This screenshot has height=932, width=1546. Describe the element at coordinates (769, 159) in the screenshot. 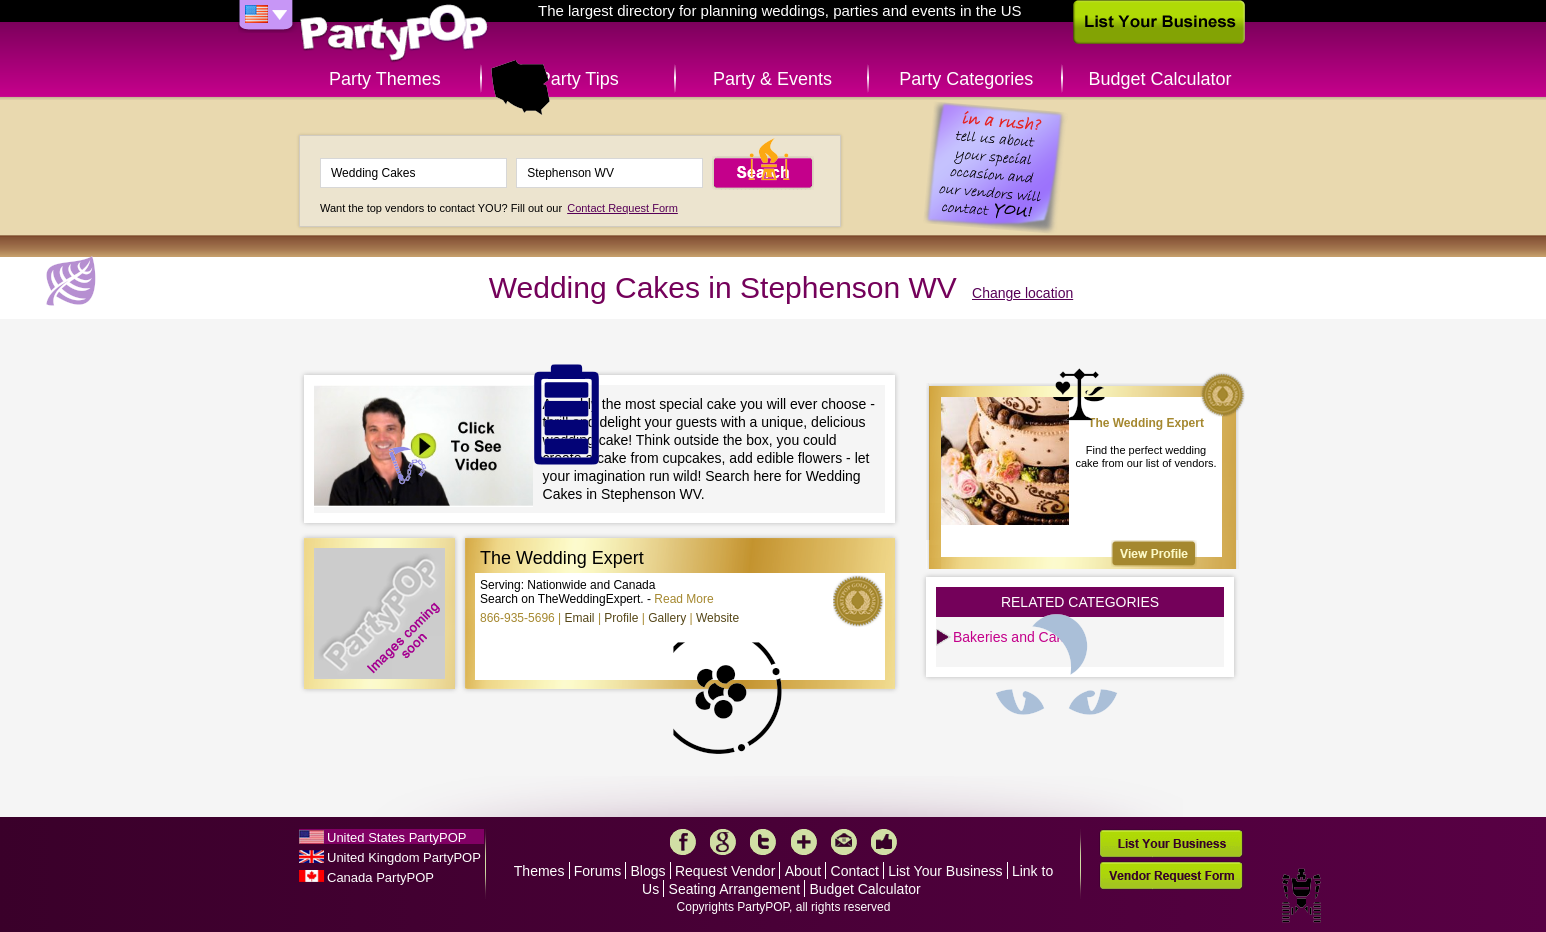

I see `access fire shrine location in game` at that location.